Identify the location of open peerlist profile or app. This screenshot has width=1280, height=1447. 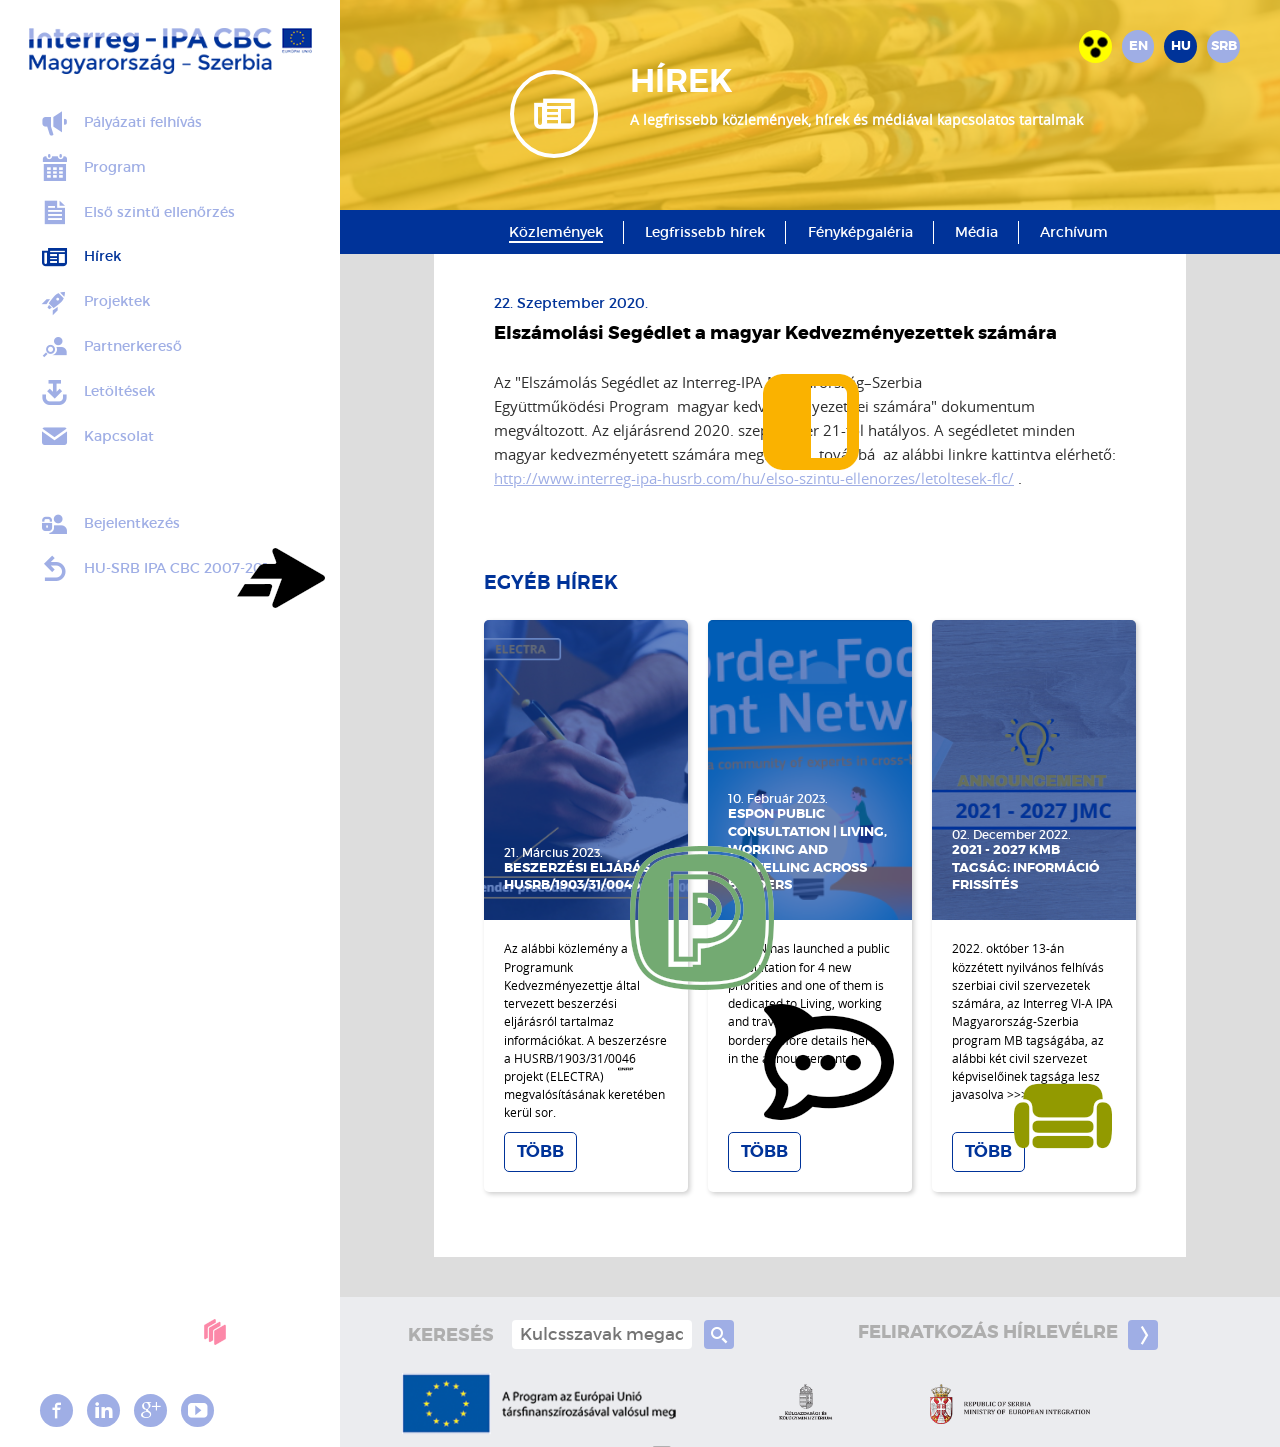
(702, 918).